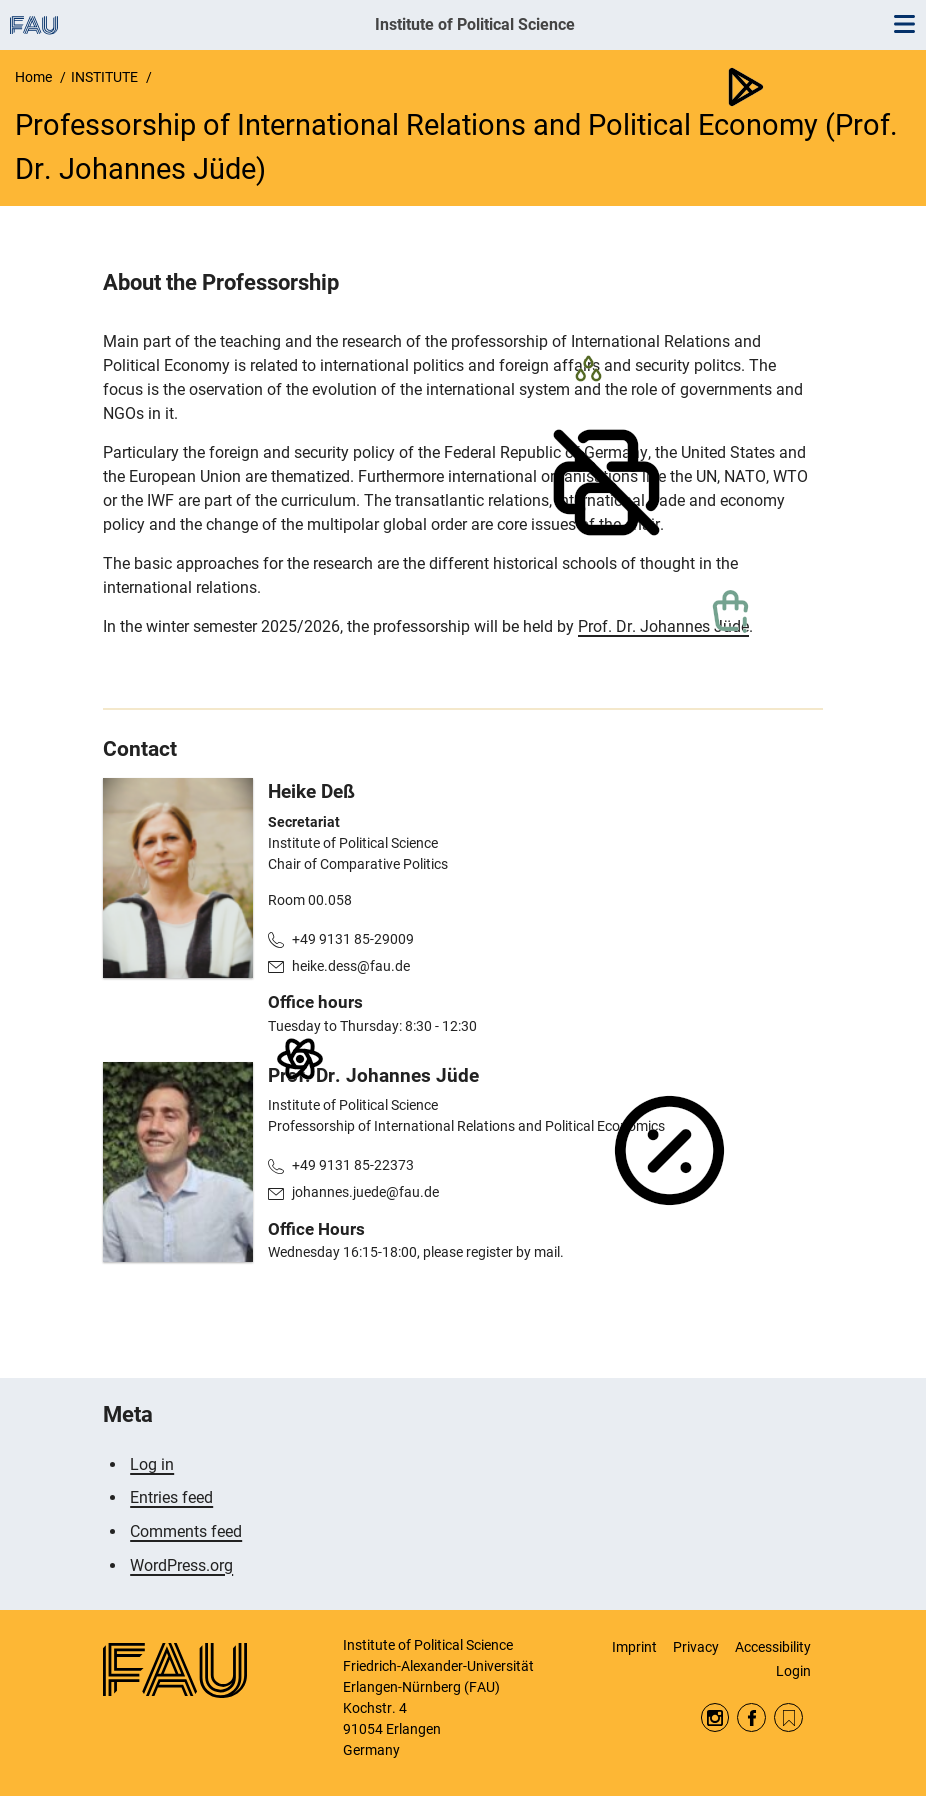  Describe the element at coordinates (606, 482) in the screenshot. I see `printer unavailable or offline` at that location.